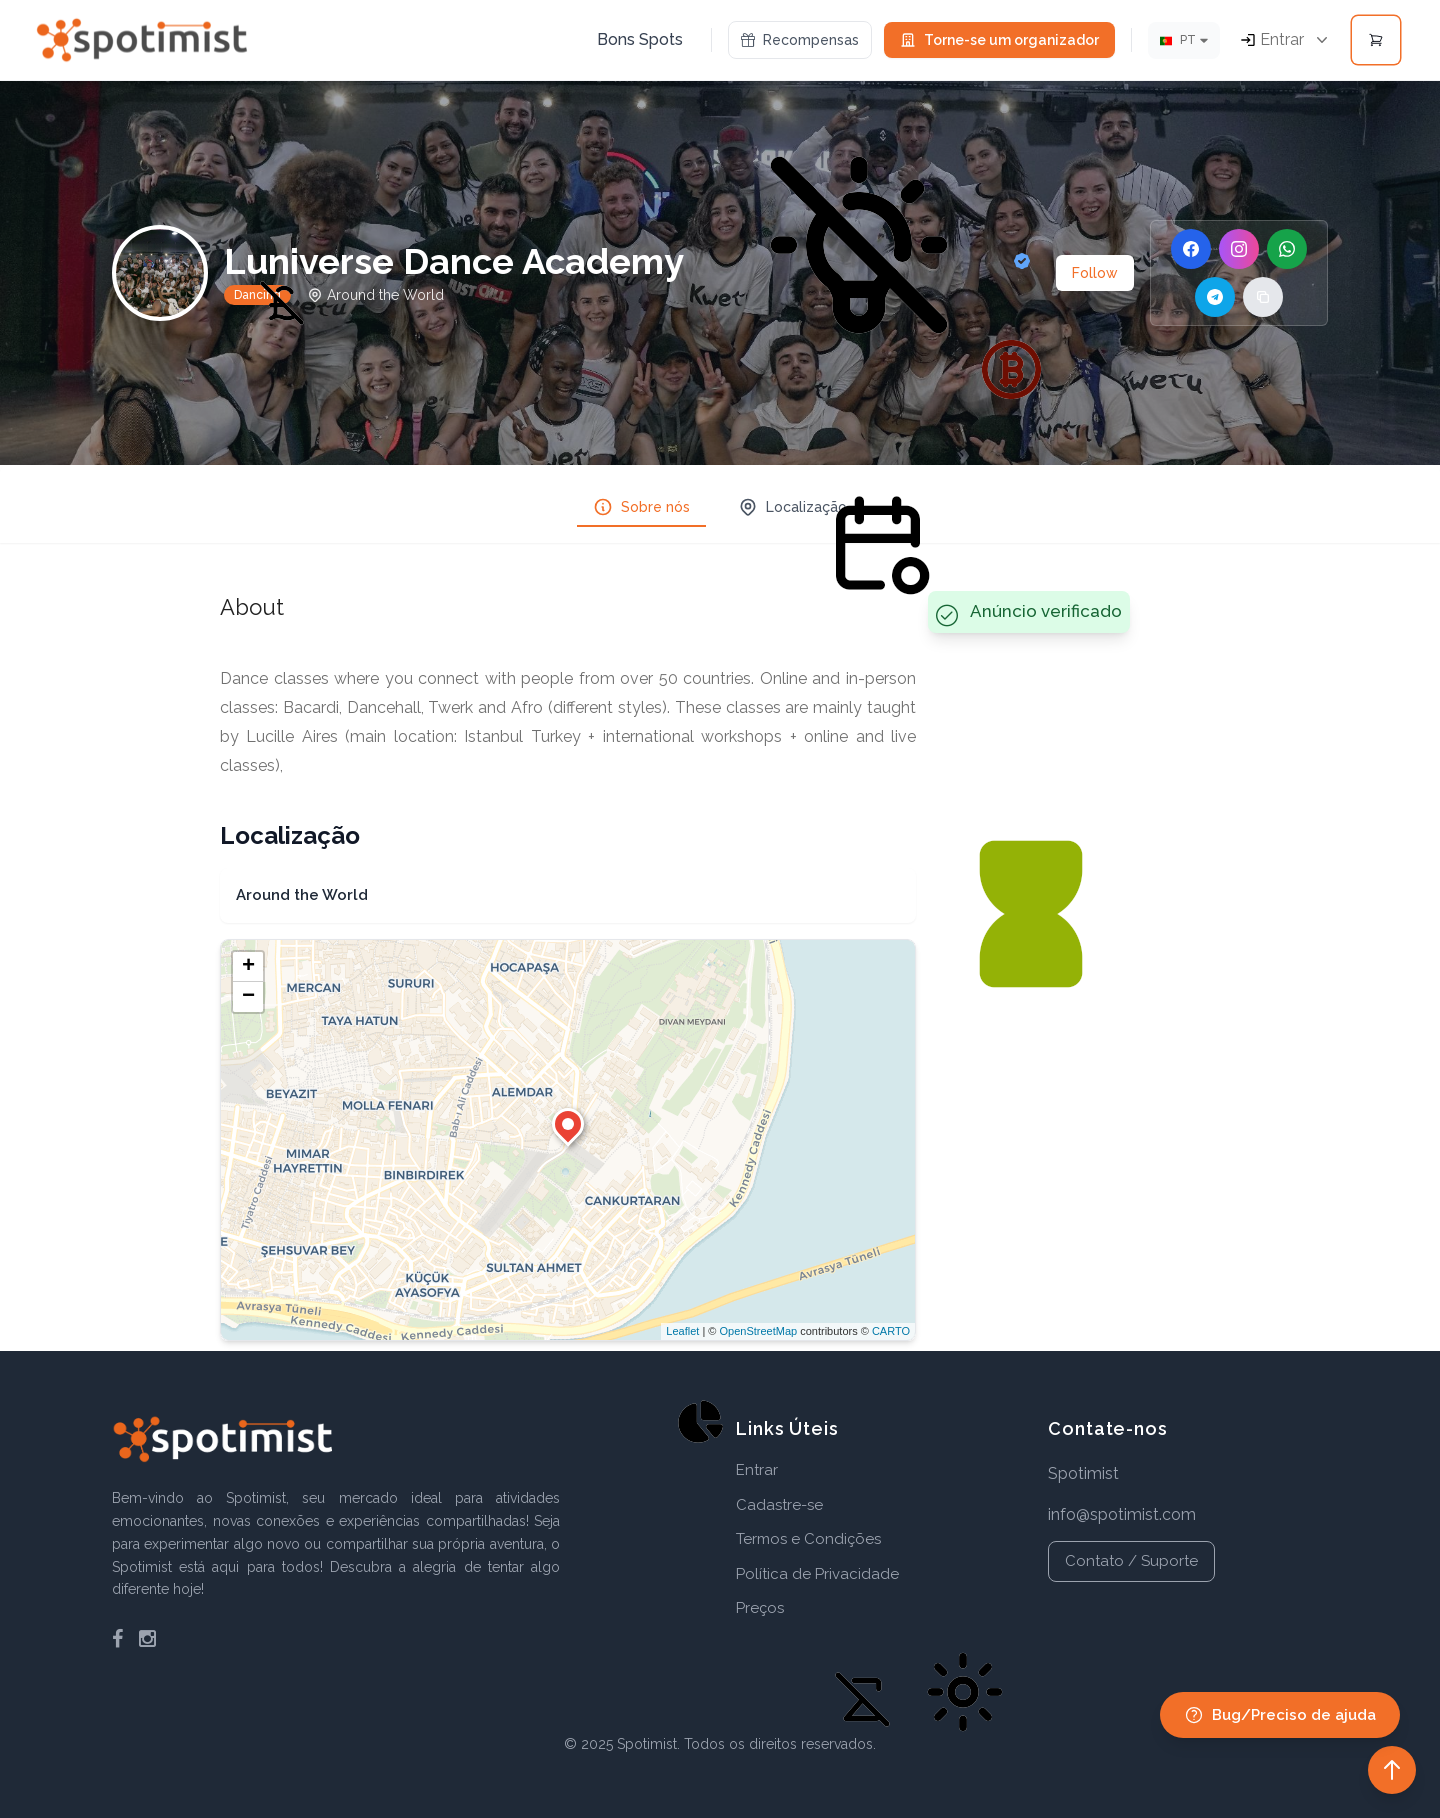 This screenshot has height=1818, width=1440. Describe the element at coordinates (282, 303) in the screenshot. I see `indicates british pound payment unavailable` at that location.